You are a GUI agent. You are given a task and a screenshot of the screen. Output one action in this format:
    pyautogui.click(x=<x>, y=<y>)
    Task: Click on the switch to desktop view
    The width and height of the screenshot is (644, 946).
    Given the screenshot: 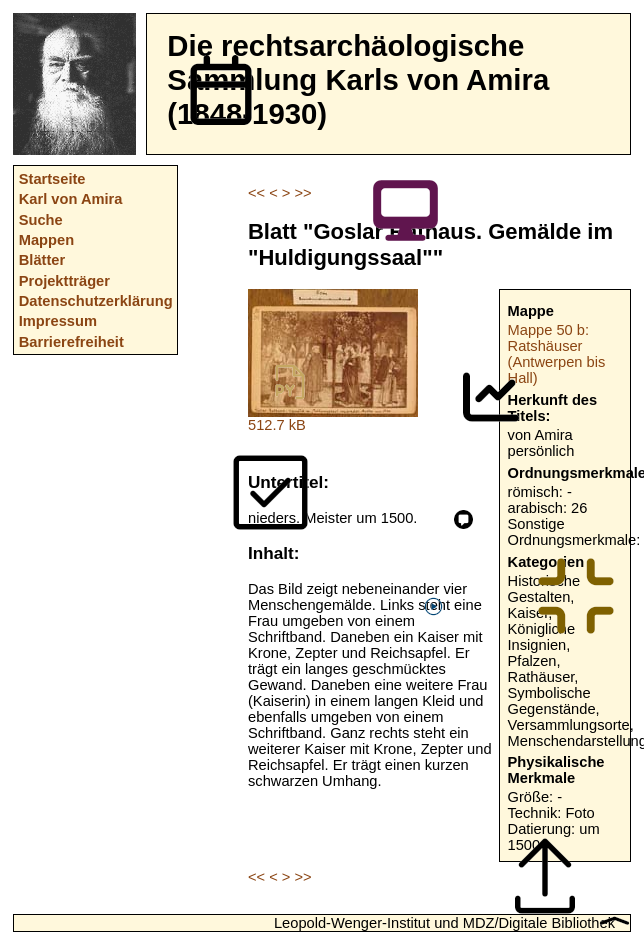 What is the action you would take?
    pyautogui.click(x=405, y=208)
    